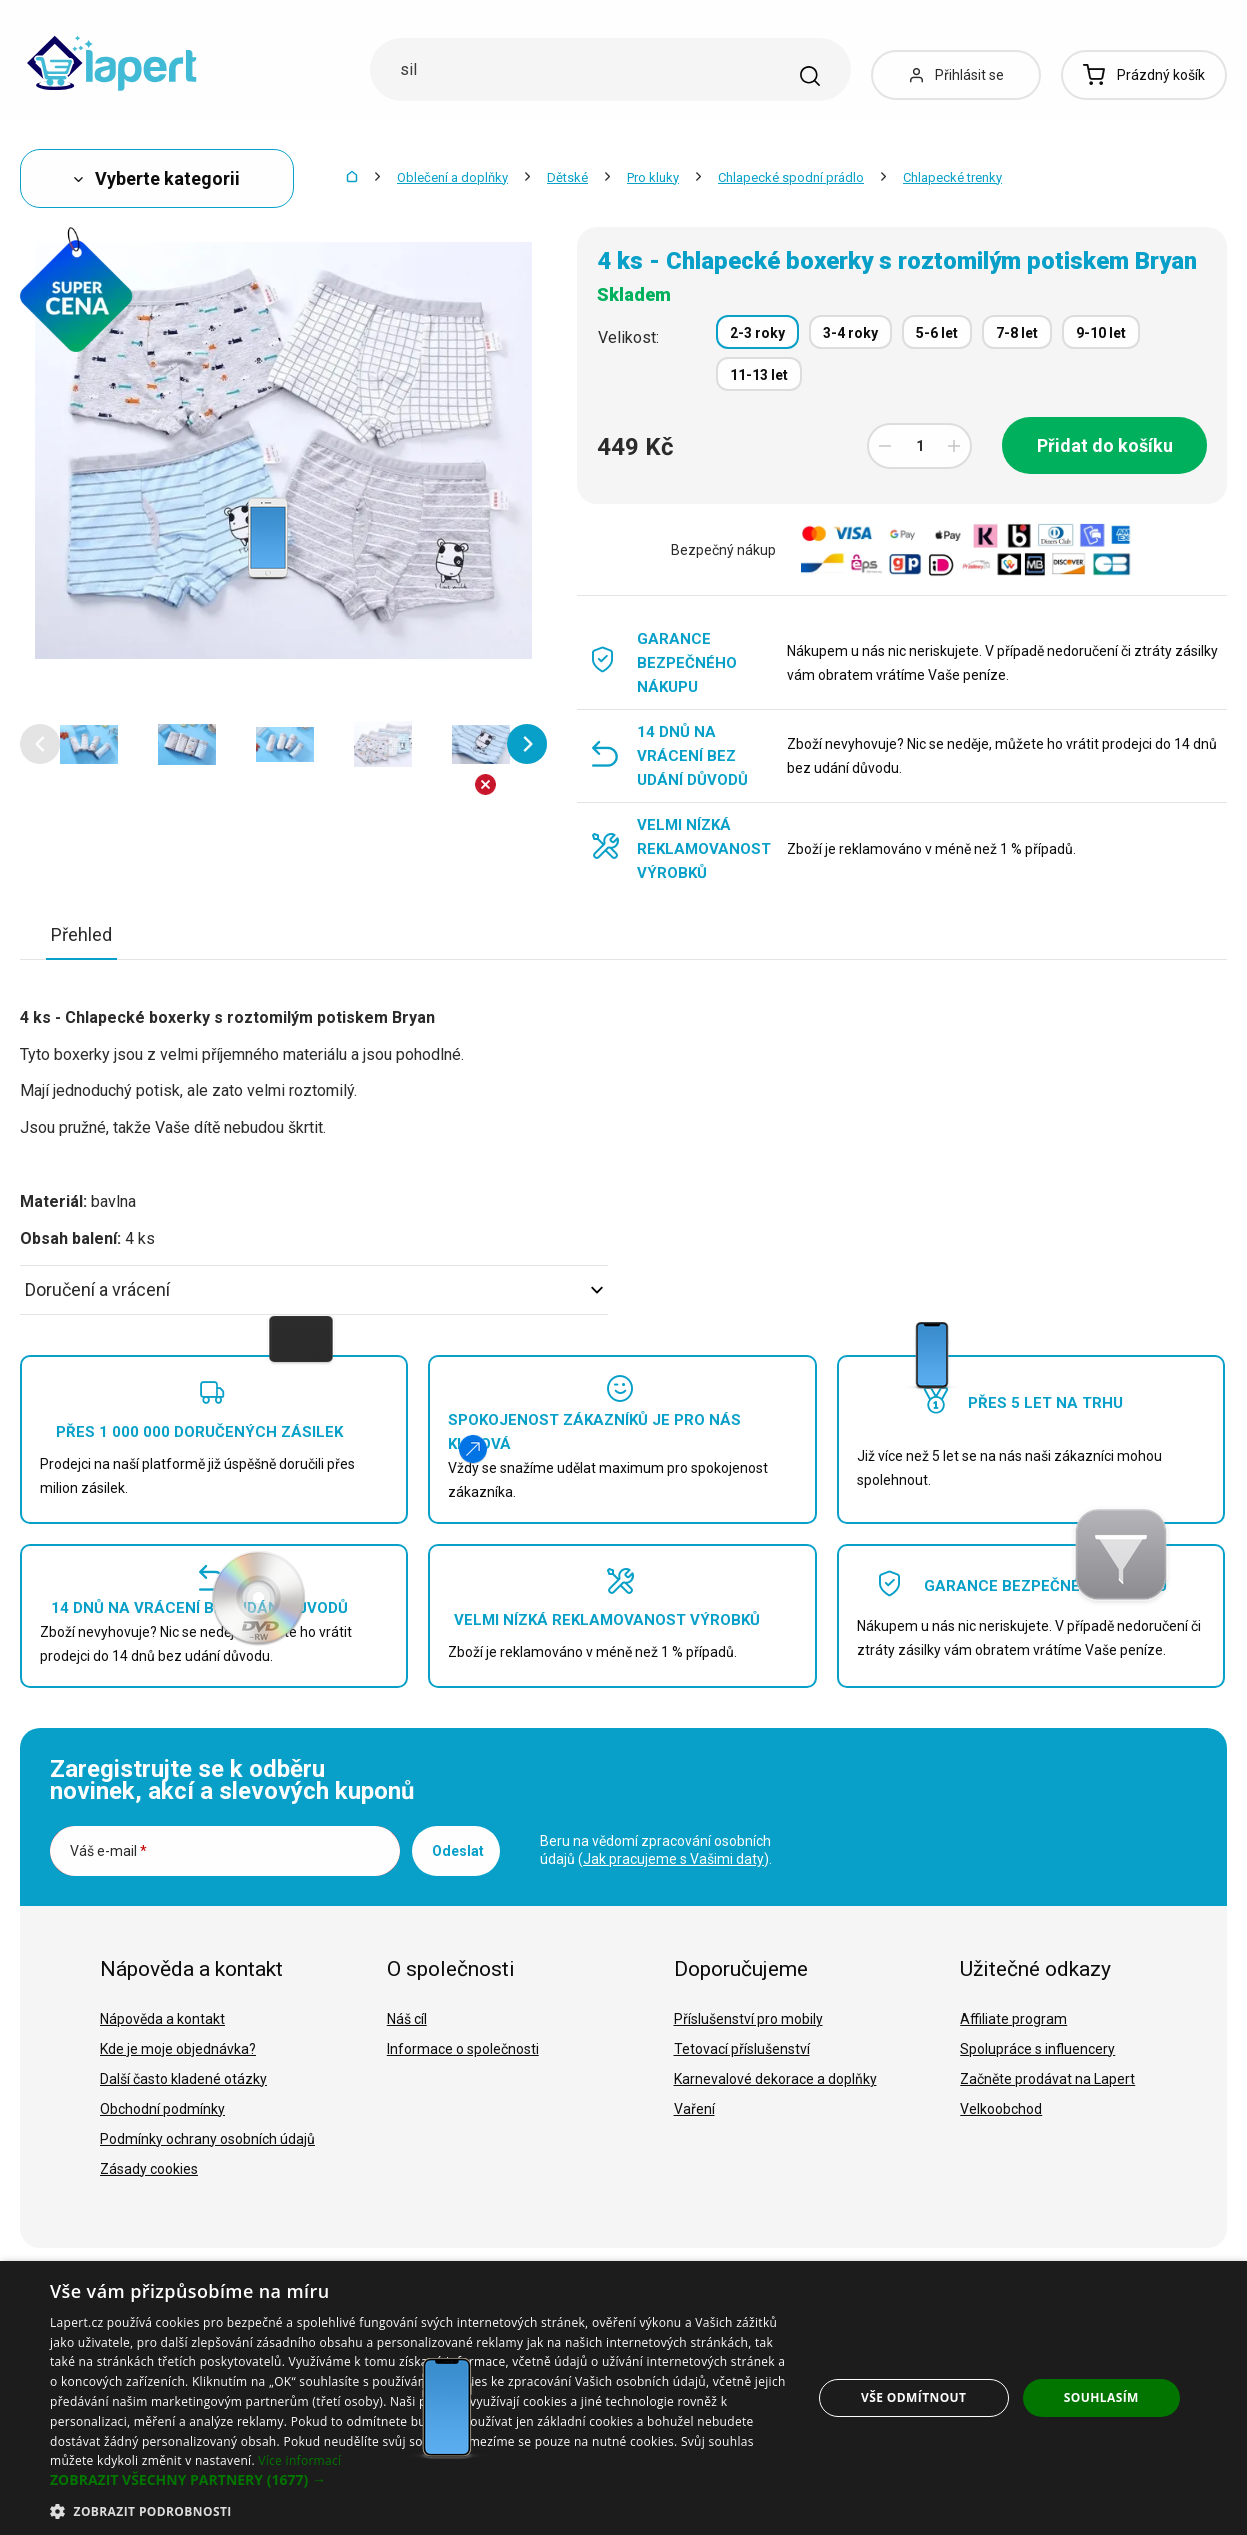  What do you see at coordinates (258, 1599) in the screenshot?
I see `access DVD-RW drive or disc contents` at bounding box center [258, 1599].